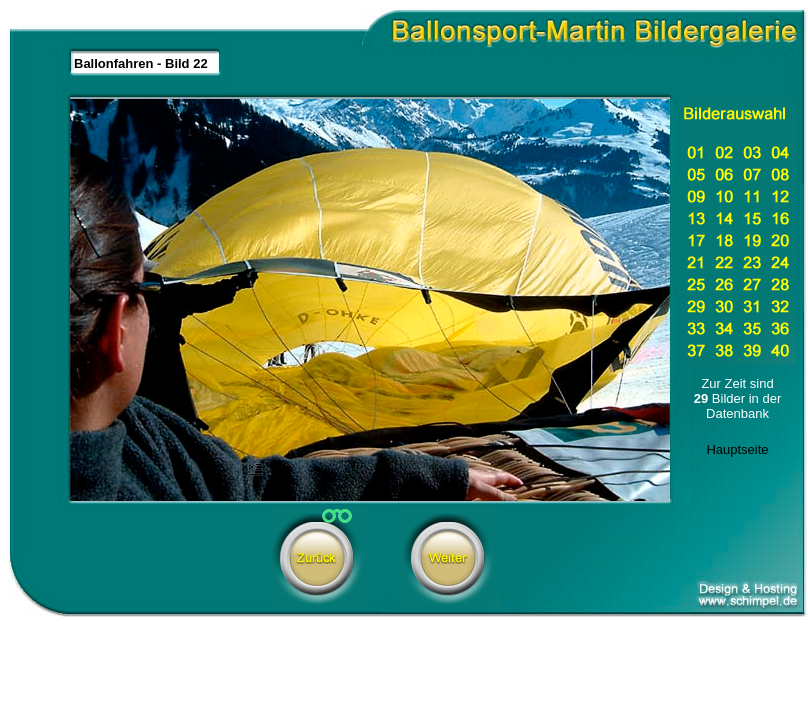  Describe the element at coordinates (337, 516) in the screenshot. I see `enable reading or accessibility mode` at that location.